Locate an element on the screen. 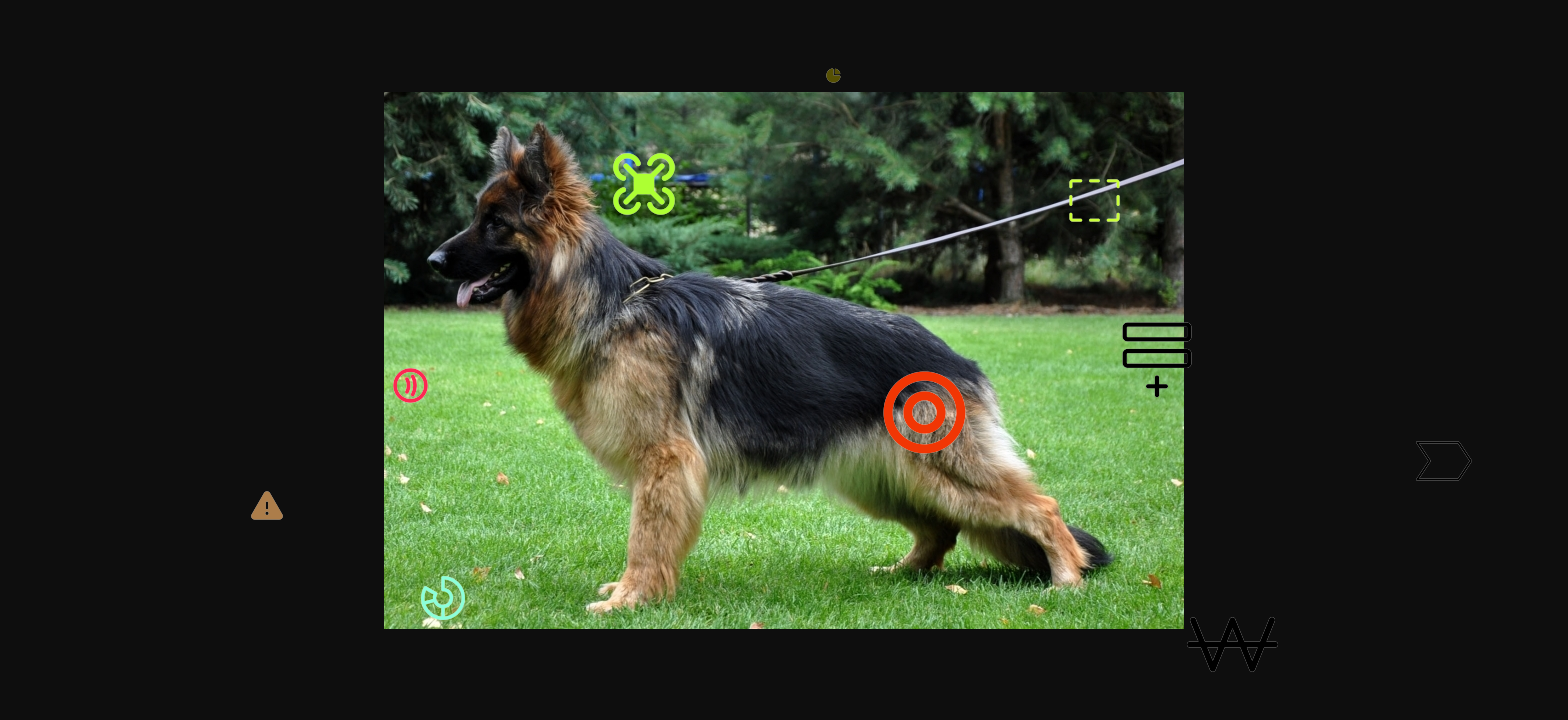 This screenshot has width=1568, height=720. indicates a warning or caution state is located at coordinates (267, 506).